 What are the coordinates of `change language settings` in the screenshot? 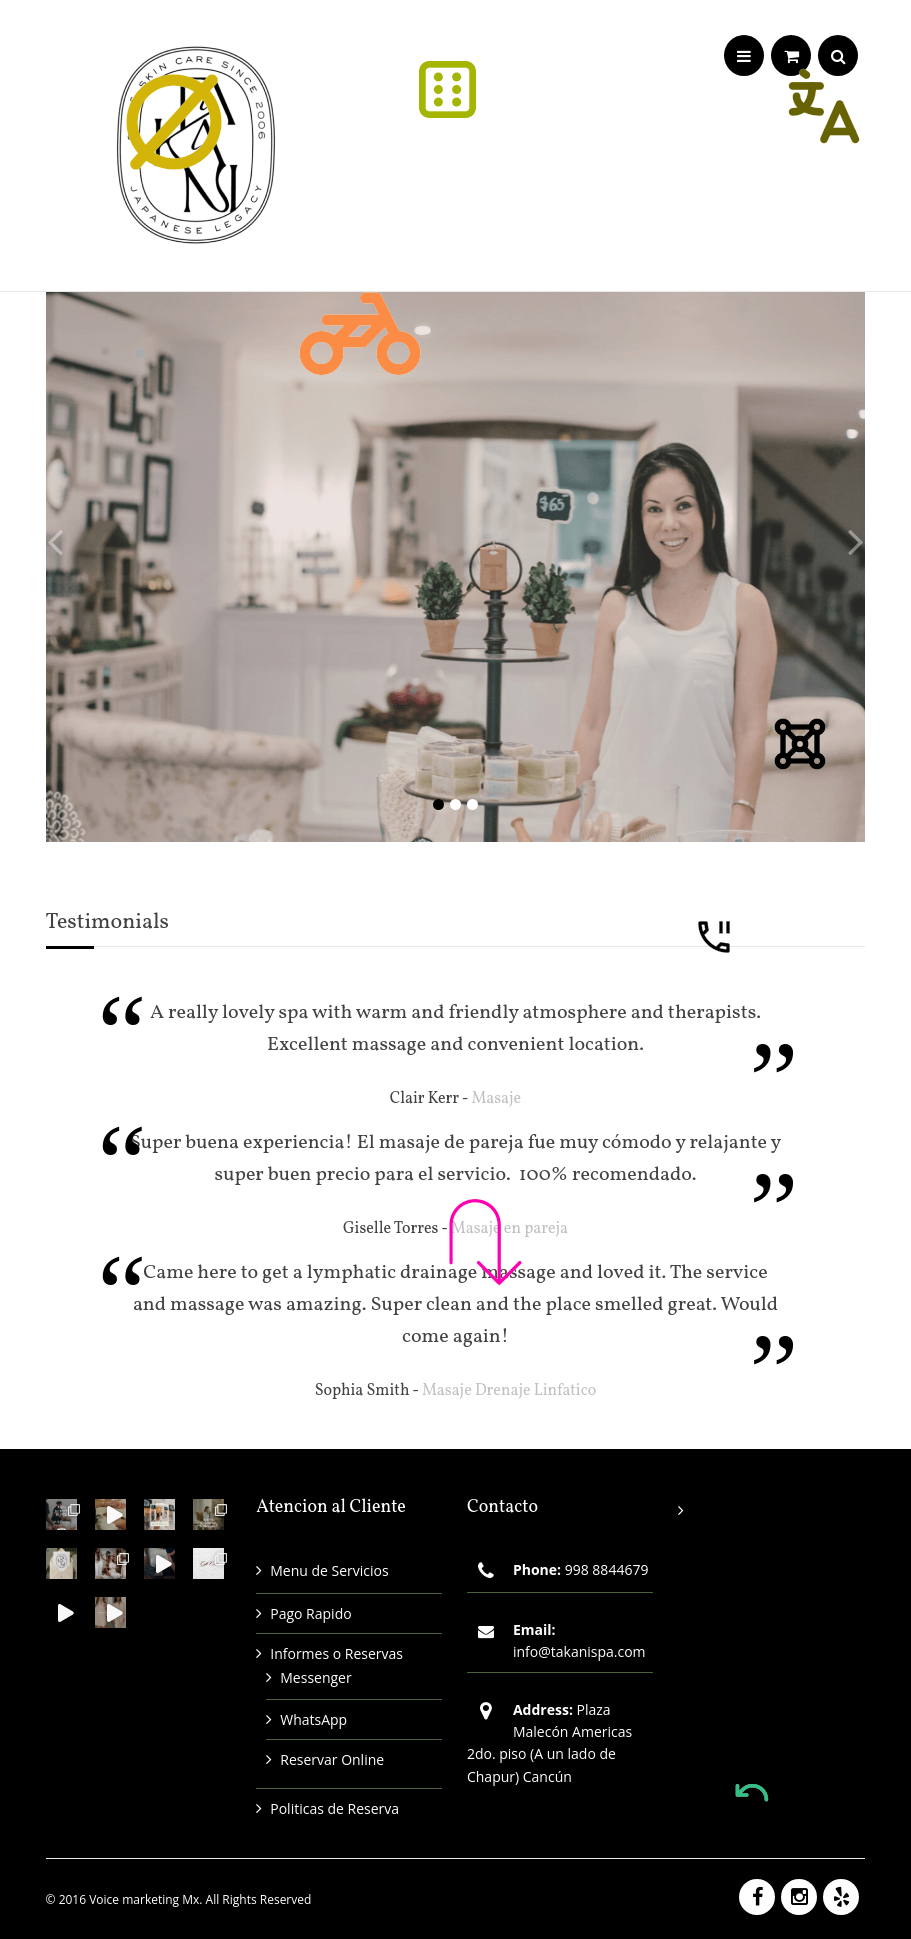 It's located at (824, 108).